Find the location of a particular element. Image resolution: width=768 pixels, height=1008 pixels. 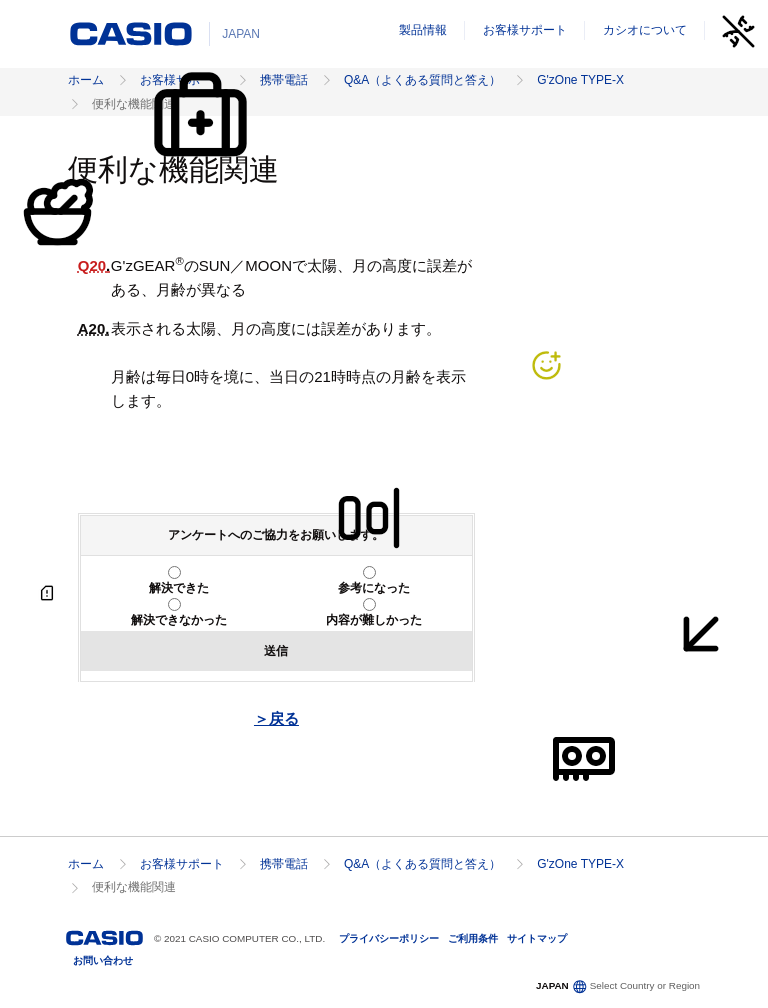

sd card storage warning or error is located at coordinates (47, 593).